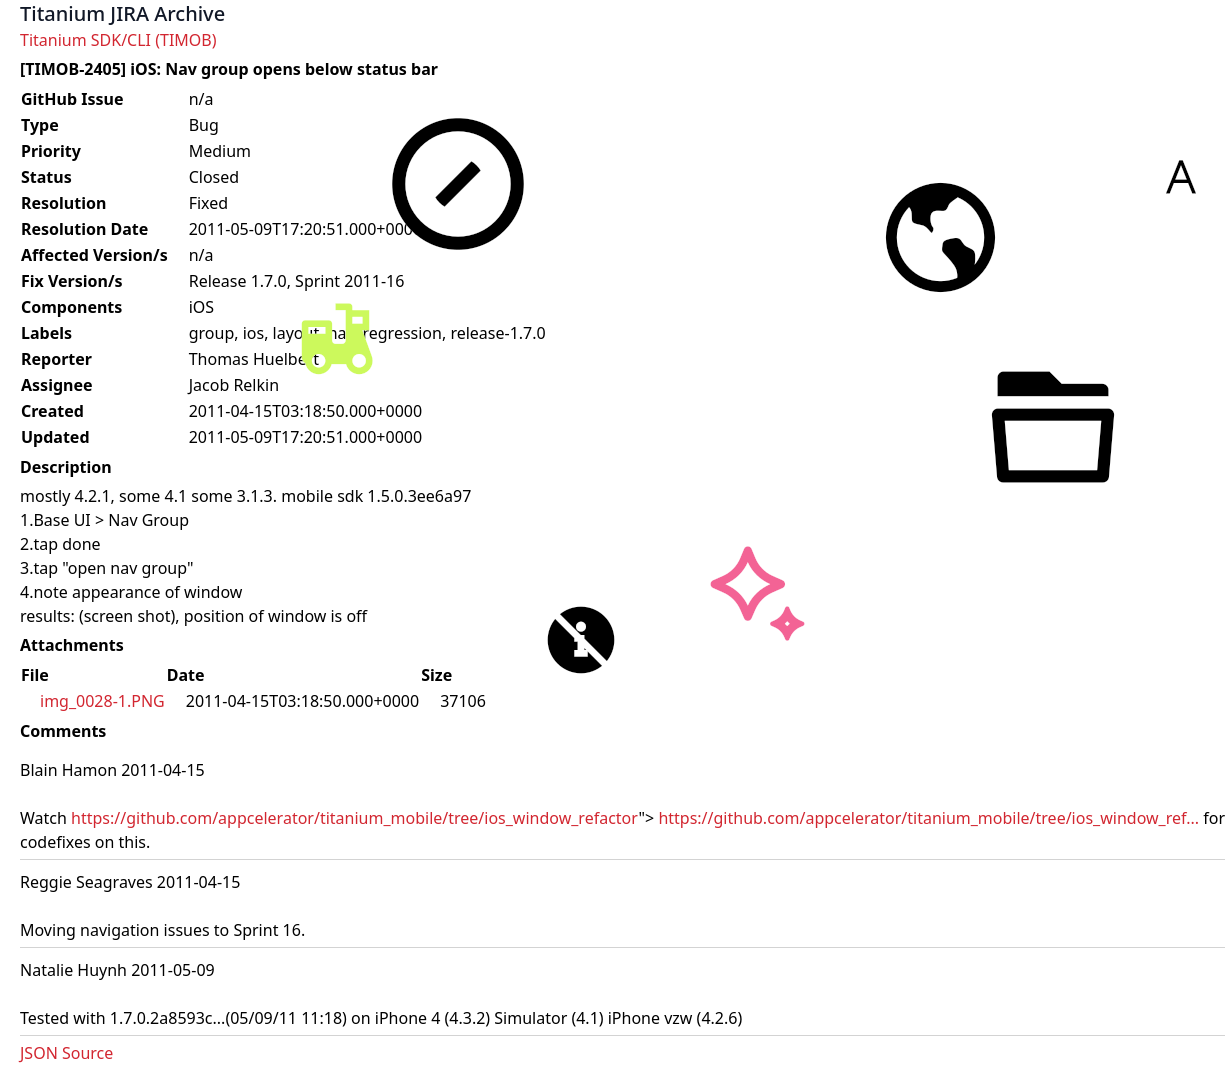  Describe the element at coordinates (335, 340) in the screenshot. I see `select e-bike as transportation mode` at that location.